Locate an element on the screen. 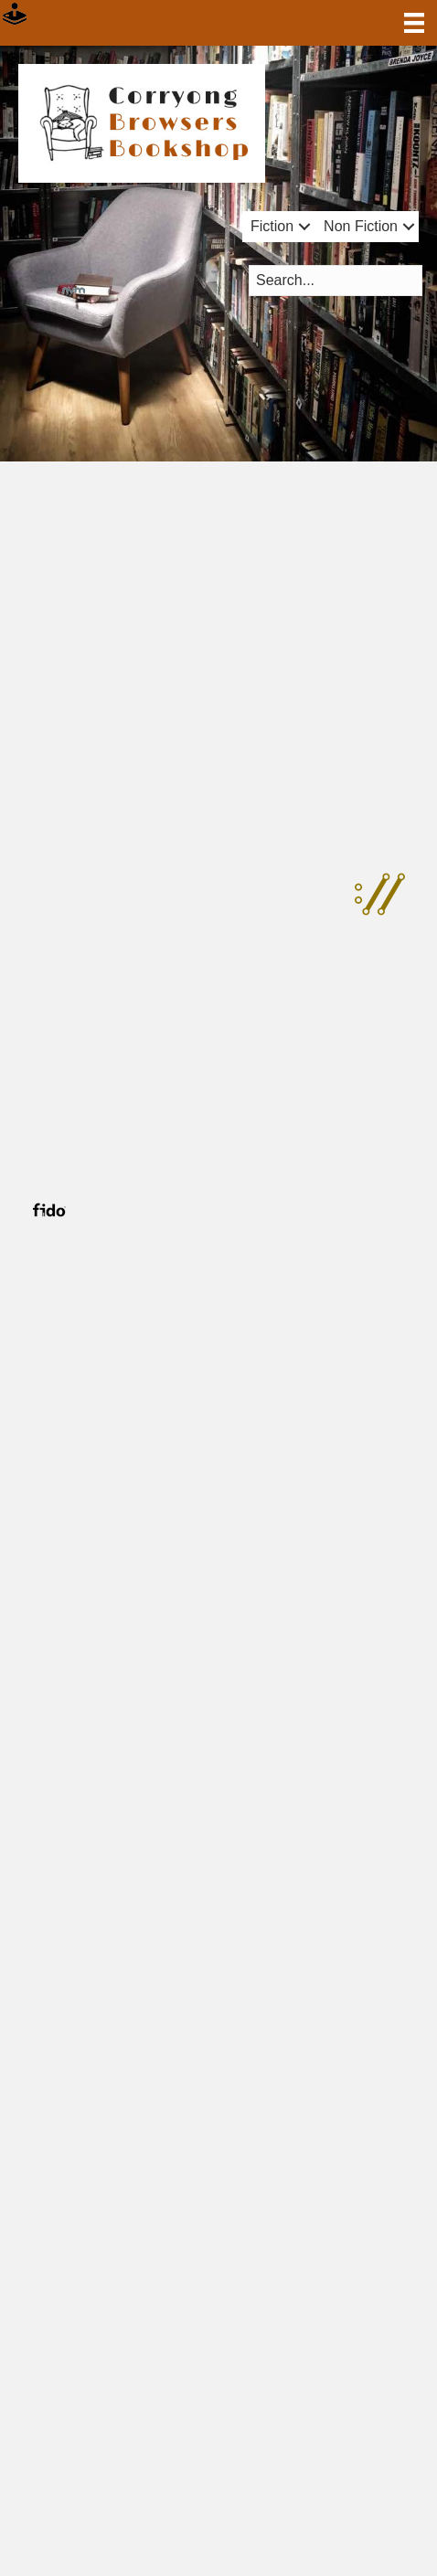 This screenshot has height=2576, width=437. fido alliance logo indicating passwordless authentication support is located at coordinates (49, 1210).